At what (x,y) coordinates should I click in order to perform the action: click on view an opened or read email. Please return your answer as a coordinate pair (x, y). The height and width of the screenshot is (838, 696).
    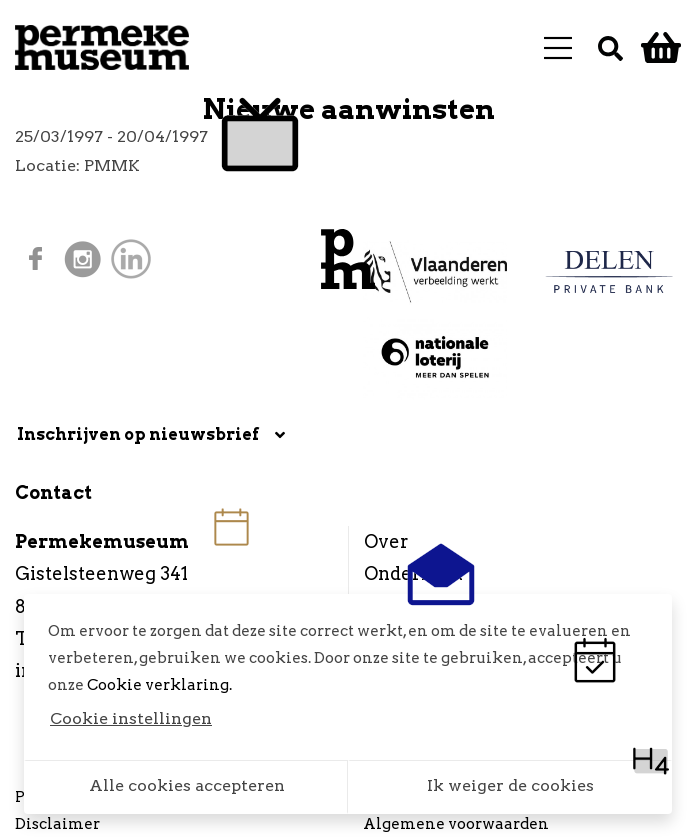
    Looking at the image, I should click on (441, 577).